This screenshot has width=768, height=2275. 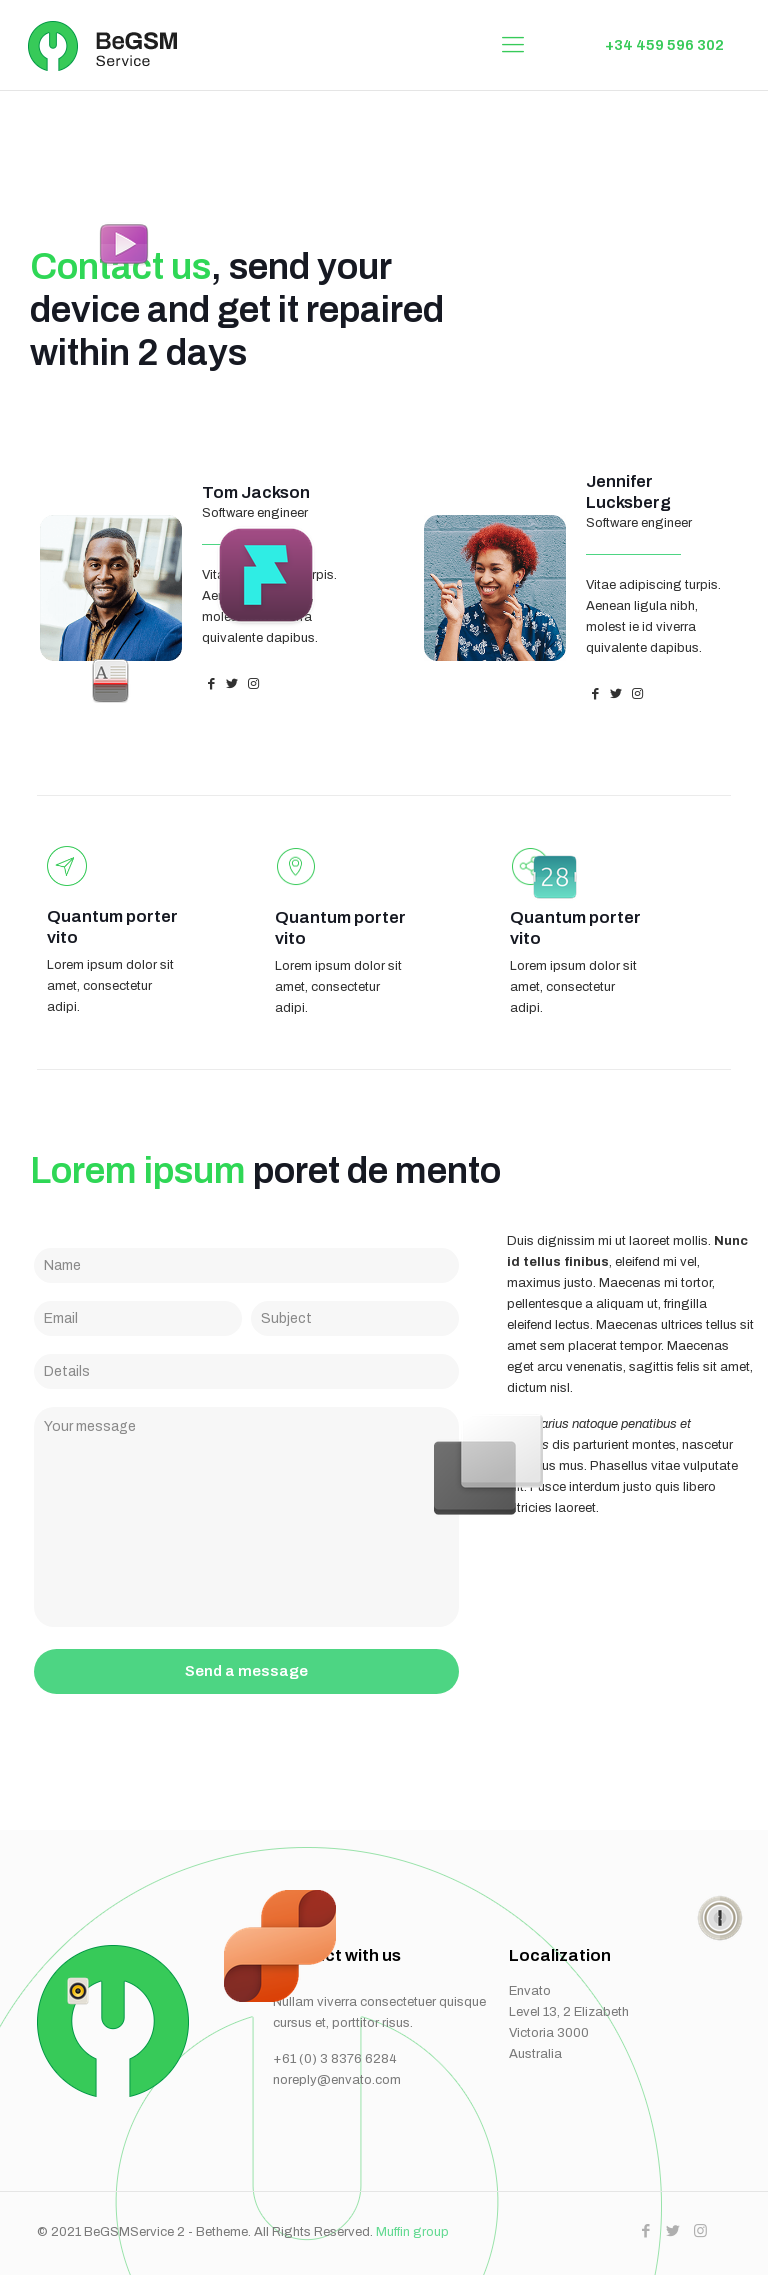 I want to click on open the calendar app, so click(x=555, y=877).